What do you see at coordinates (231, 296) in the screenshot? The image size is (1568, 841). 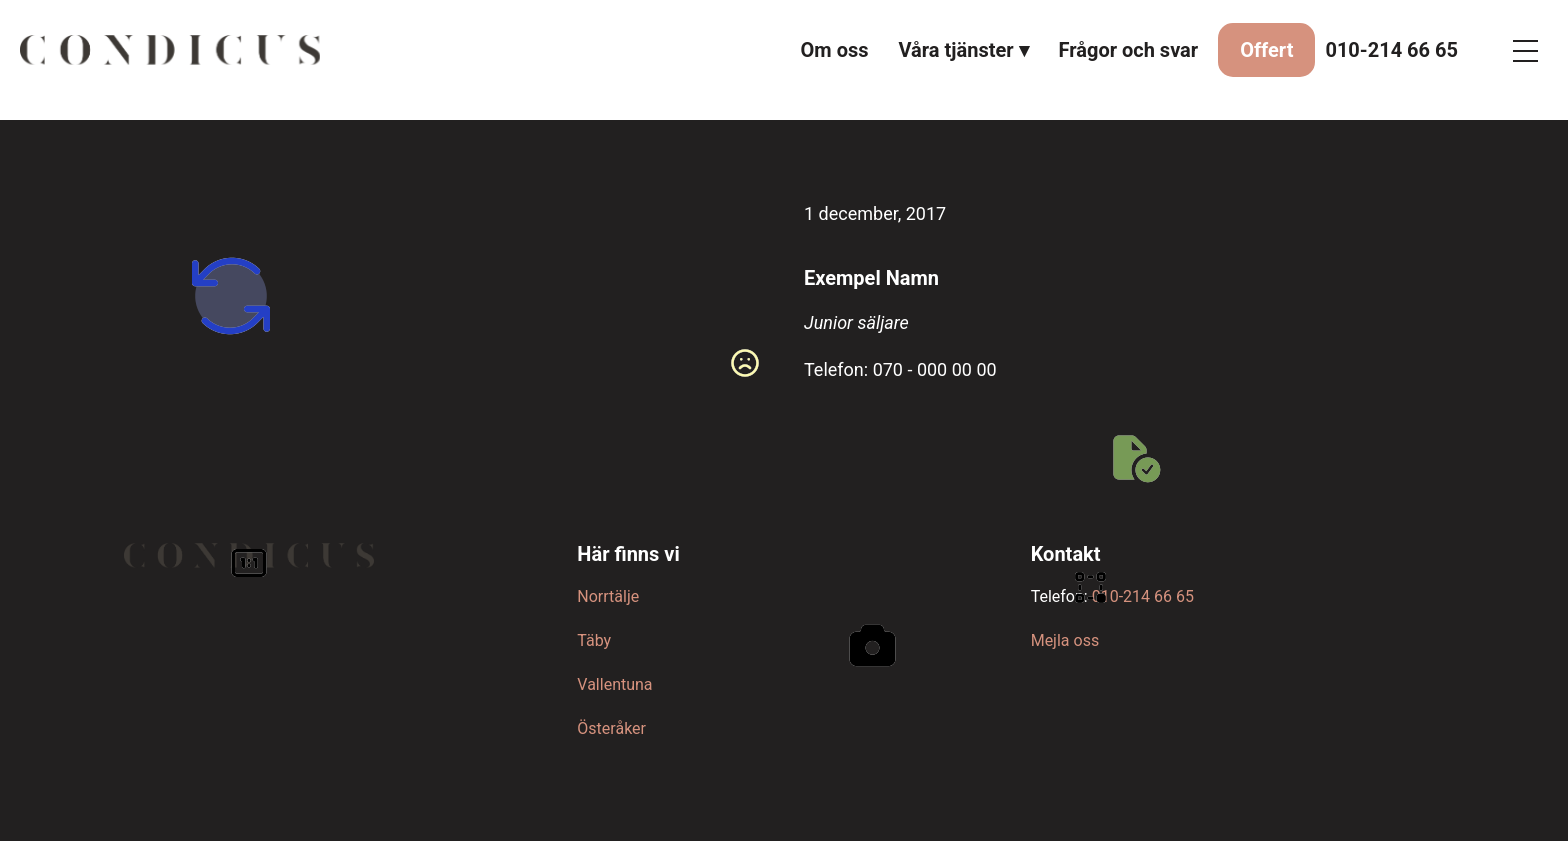 I see `refresh or reload content` at bounding box center [231, 296].